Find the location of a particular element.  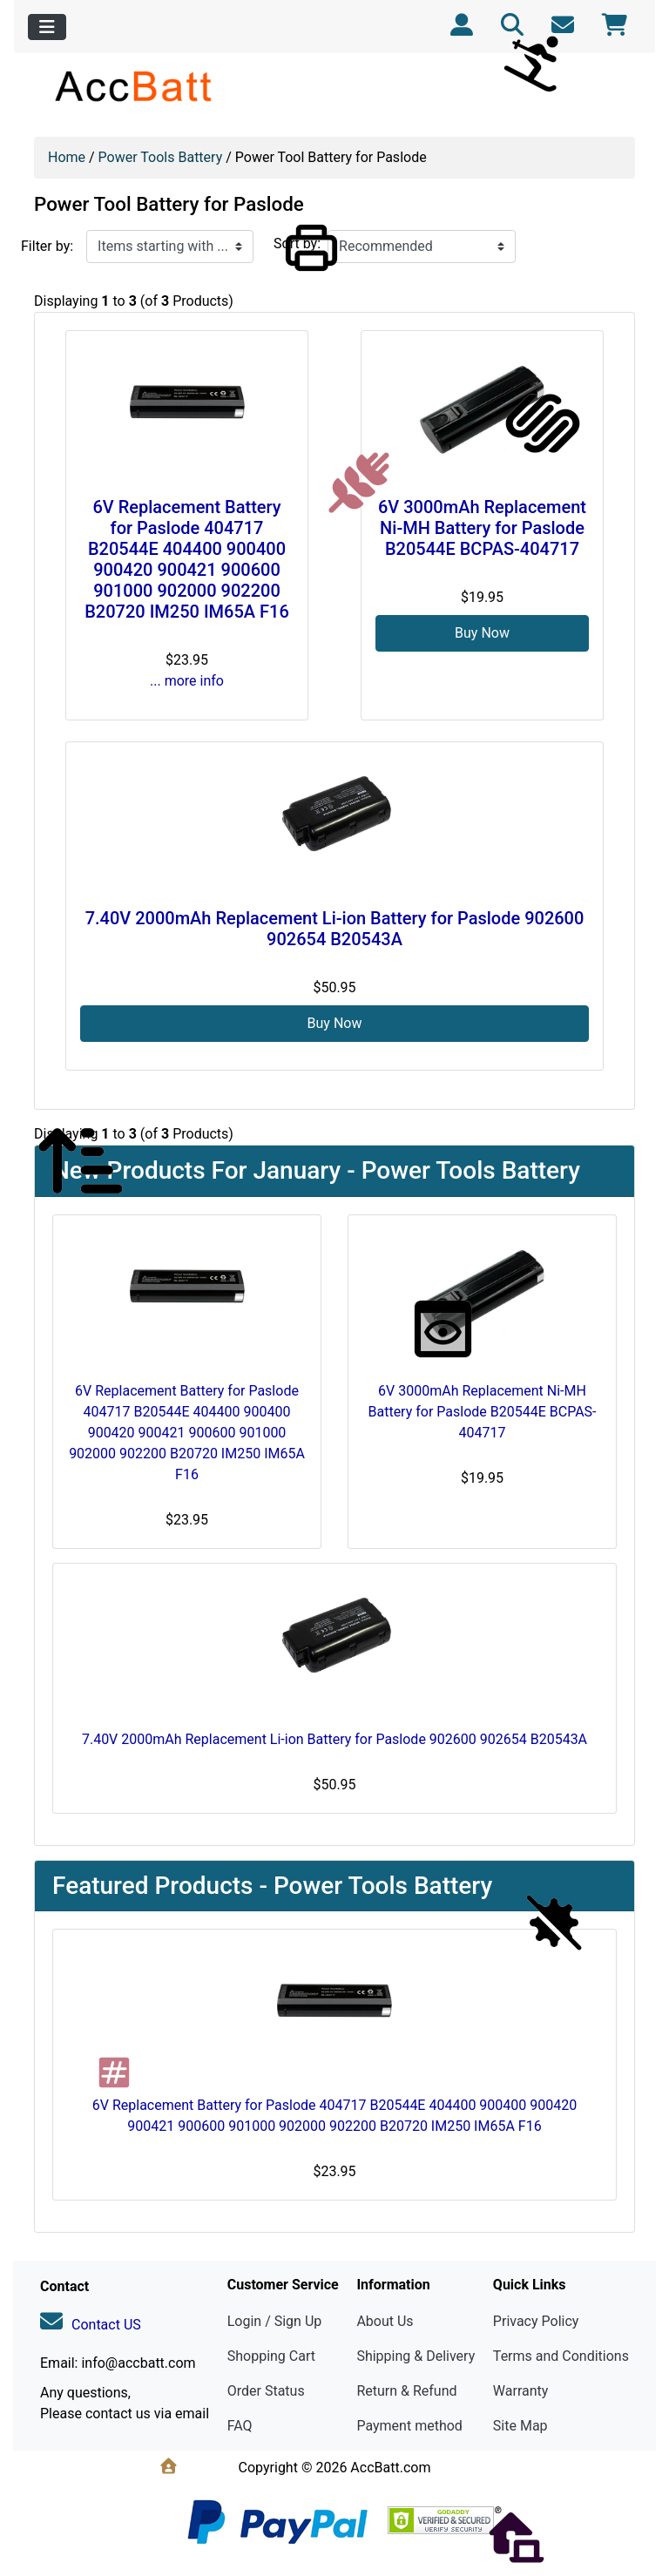

squarespace logo is located at coordinates (543, 423).